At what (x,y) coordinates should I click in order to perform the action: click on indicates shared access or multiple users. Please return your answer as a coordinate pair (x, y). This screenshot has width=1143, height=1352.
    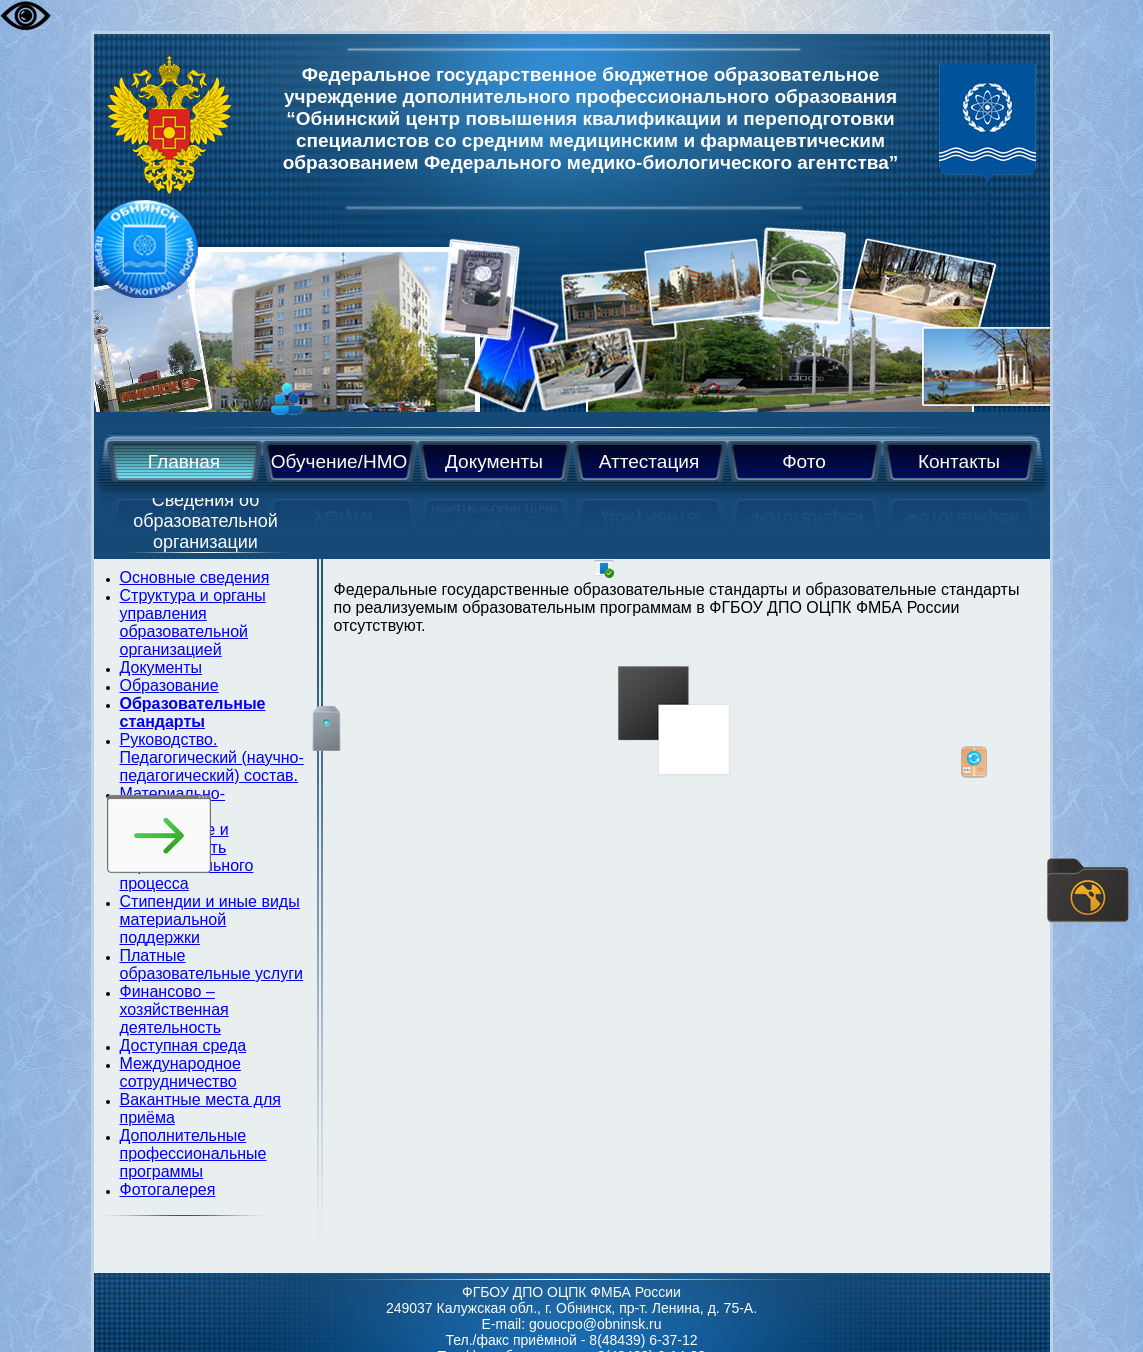
    Looking at the image, I should click on (287, 399).